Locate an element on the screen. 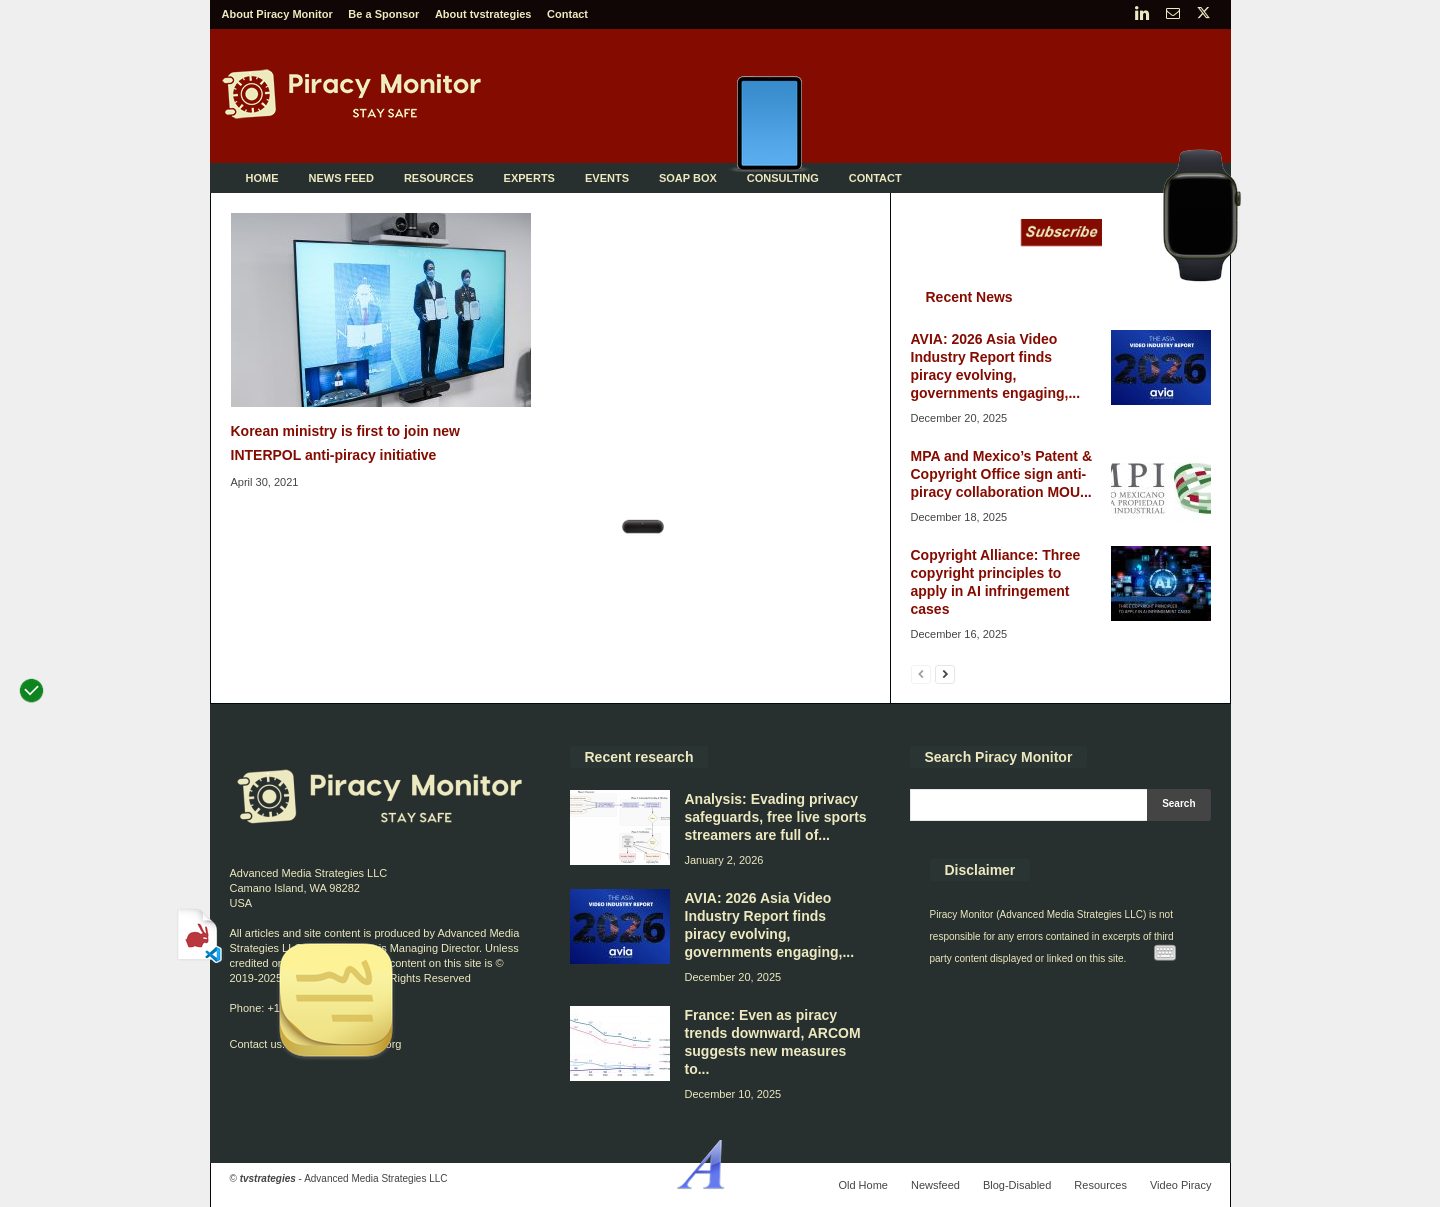 The height and width of the screenshot is (1207, 1440). open a jade-related project or file in Visual Studio Code is located at coordinates (197, 935).